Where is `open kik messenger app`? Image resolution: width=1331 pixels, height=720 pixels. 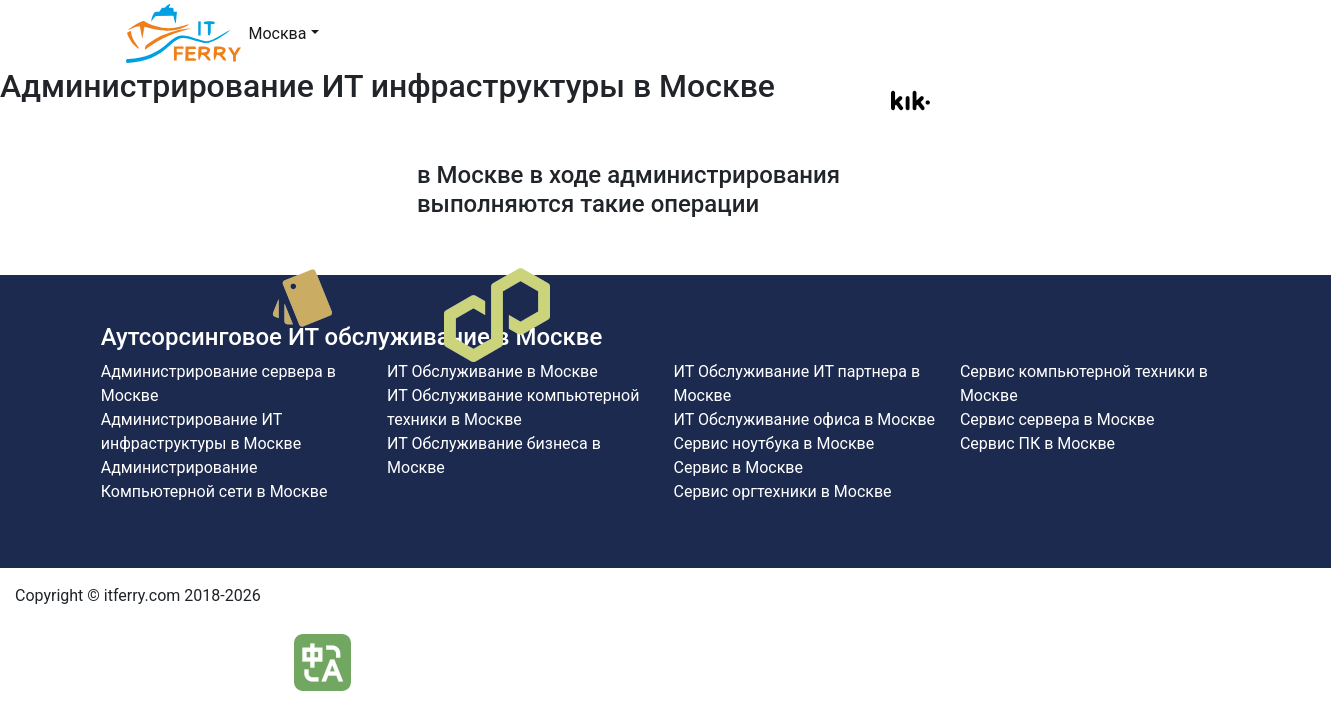
open kik messenger app is located at coordinates (910, 100).